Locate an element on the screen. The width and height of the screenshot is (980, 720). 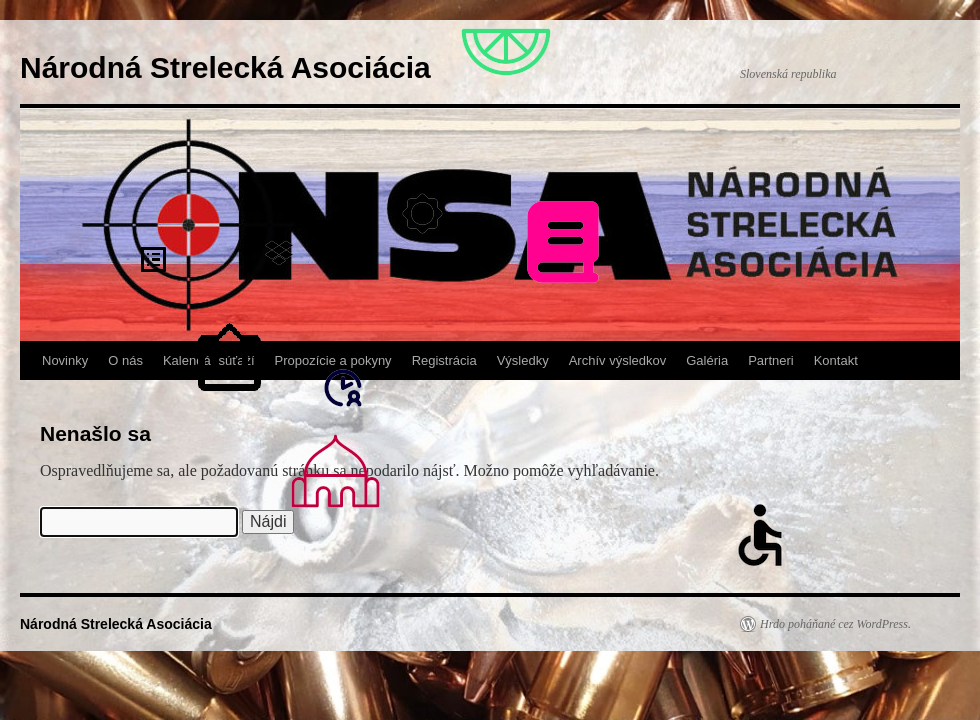
indicates citrus or fruit-related content is located at coordinates (506, 45).